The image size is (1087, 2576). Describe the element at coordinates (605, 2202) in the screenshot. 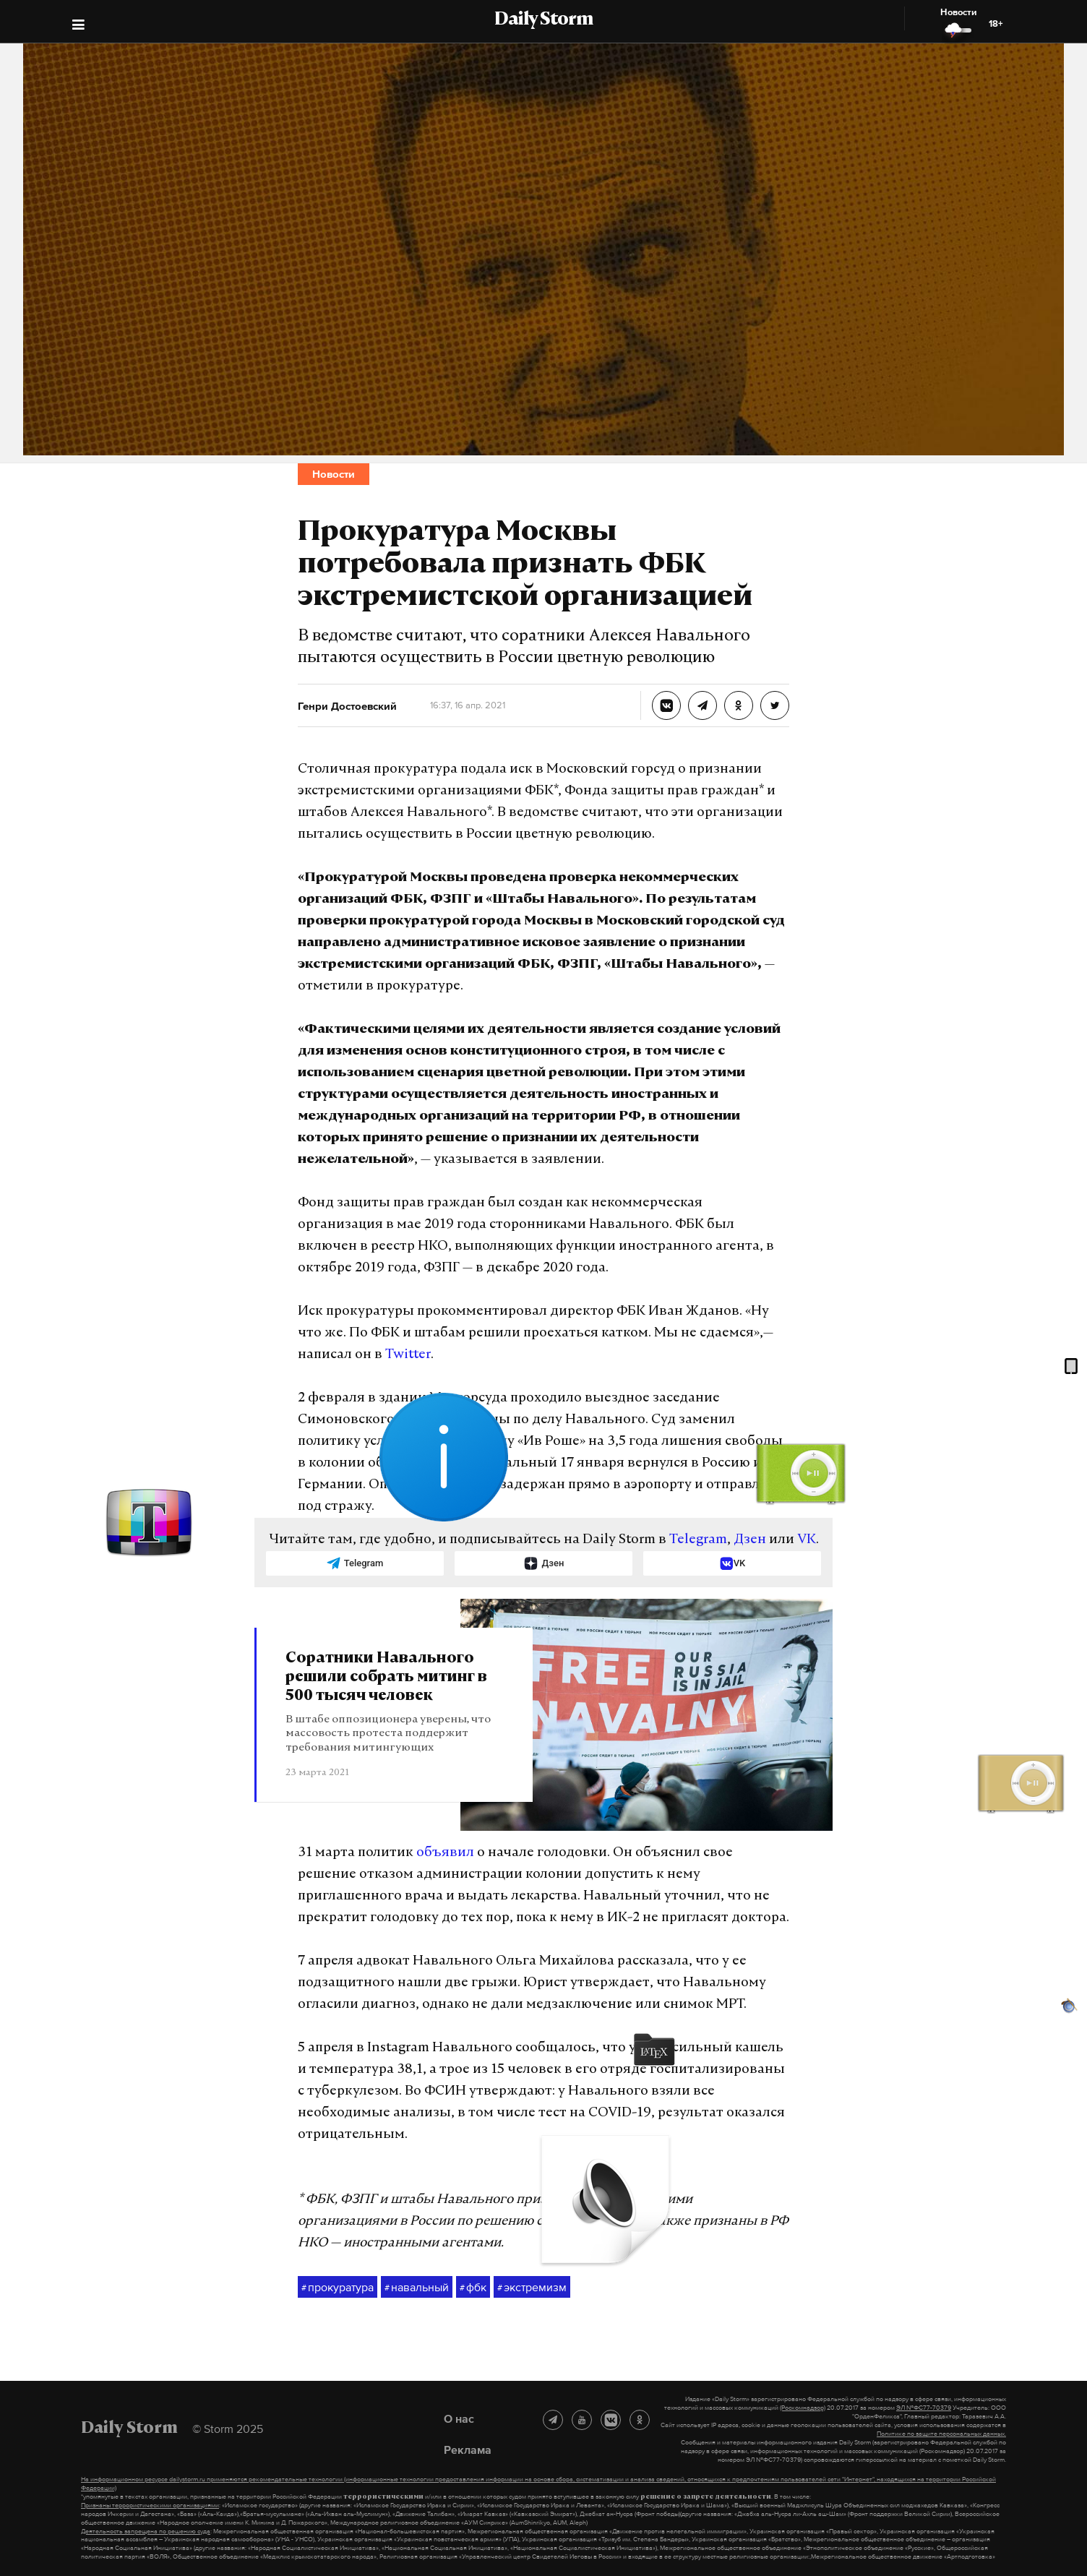

I see `a sound clipping or audio snippet file` at that location.